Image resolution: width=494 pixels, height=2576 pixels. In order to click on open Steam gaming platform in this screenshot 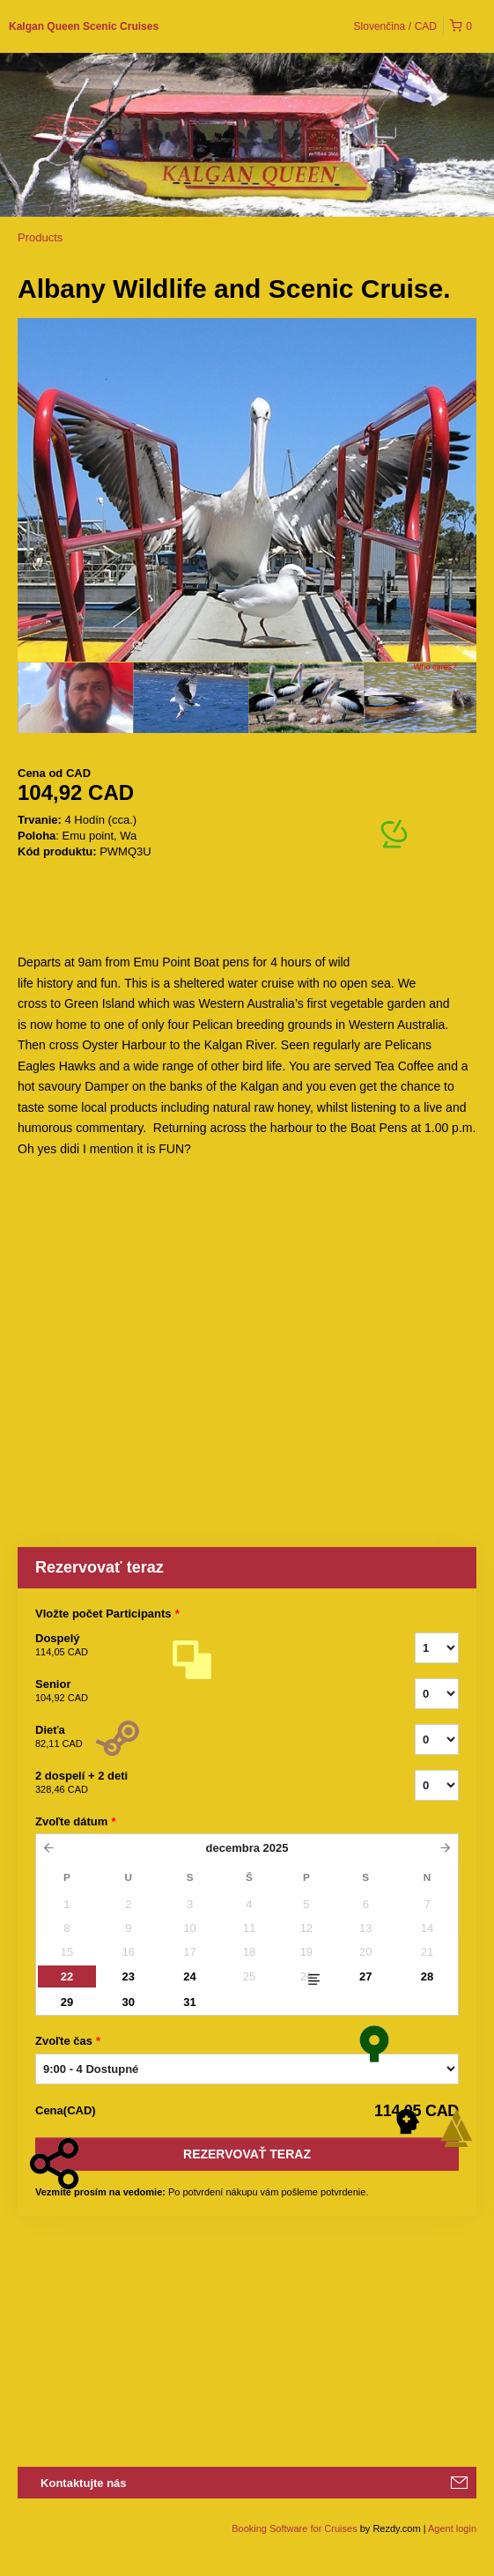, I will do `click(117, 1737)`.